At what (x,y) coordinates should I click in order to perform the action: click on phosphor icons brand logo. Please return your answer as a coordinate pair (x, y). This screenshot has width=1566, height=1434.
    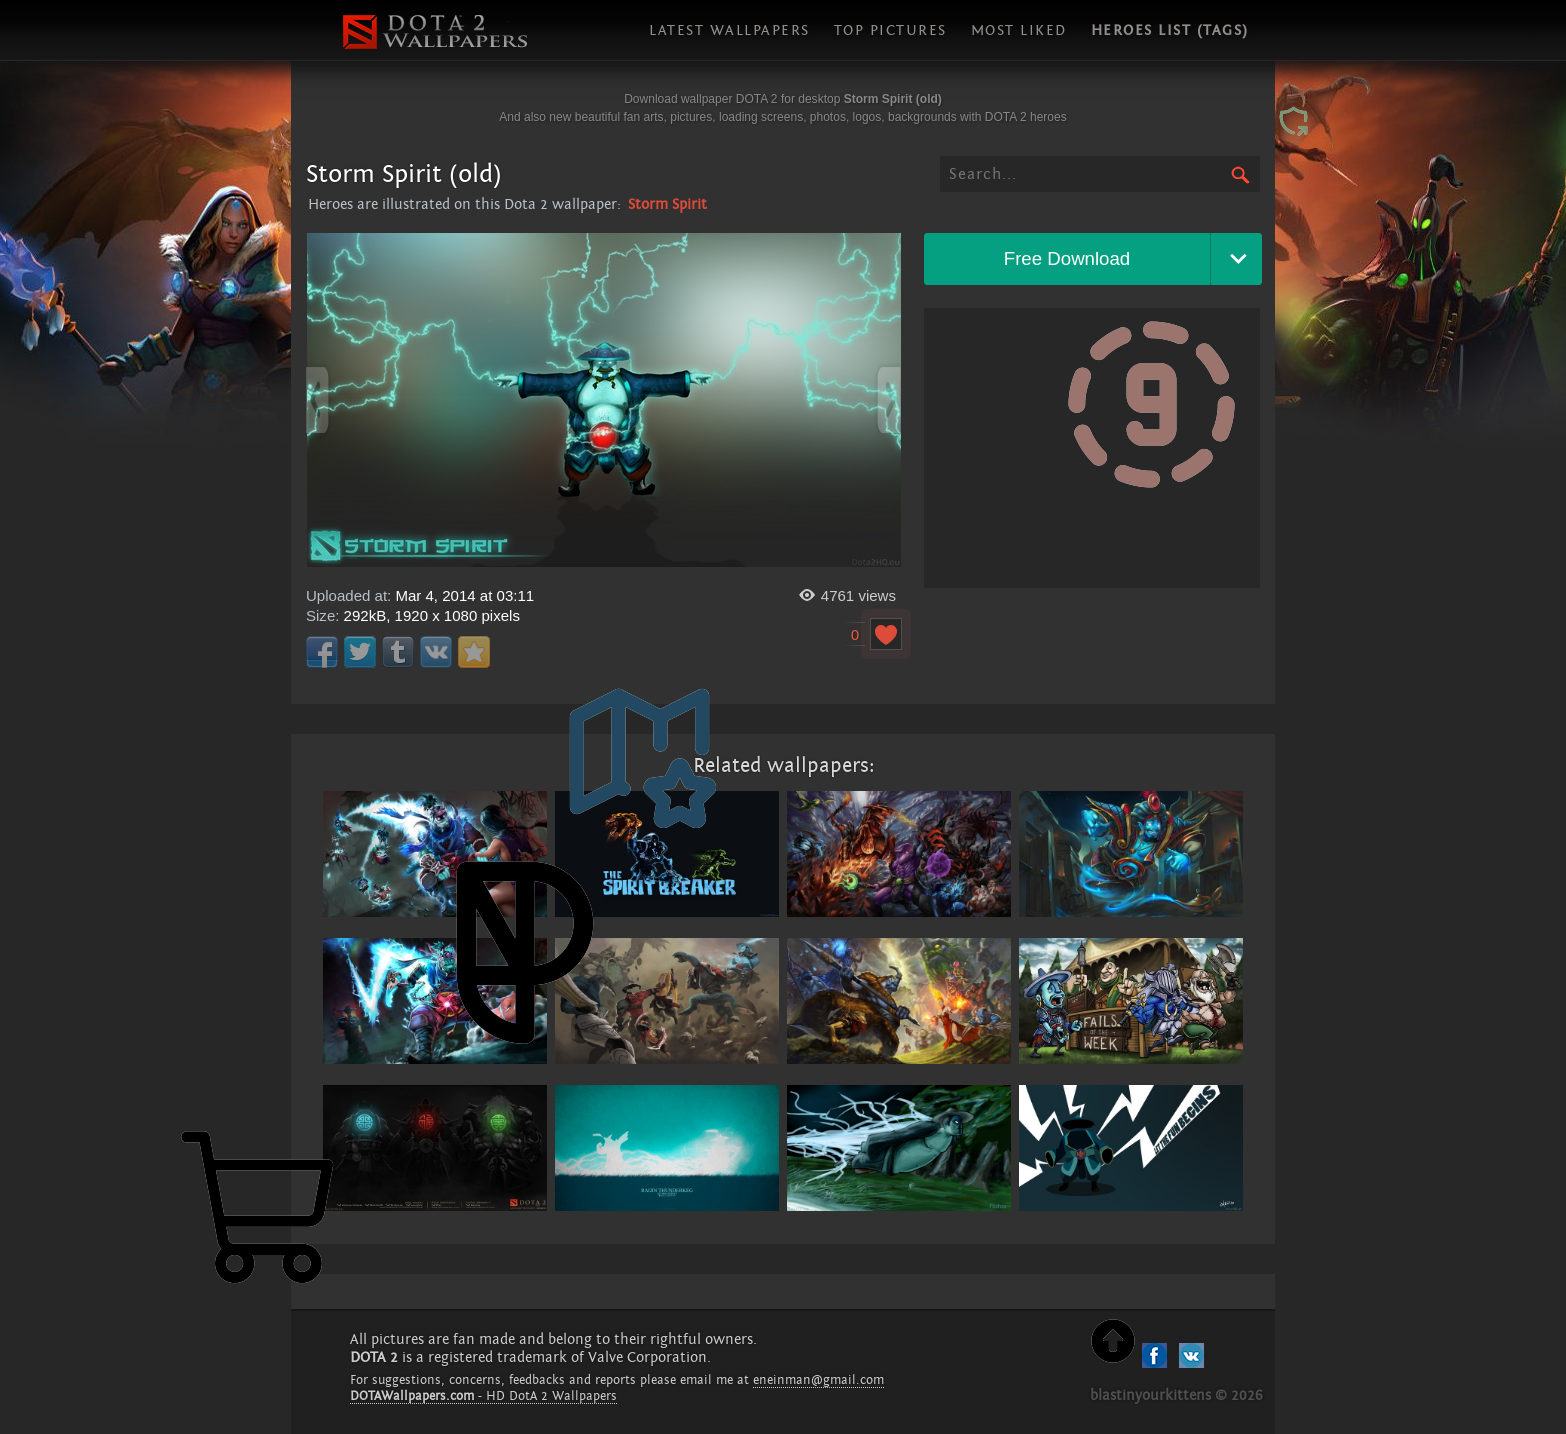
    Looking at the image, I should click on (512, 943).